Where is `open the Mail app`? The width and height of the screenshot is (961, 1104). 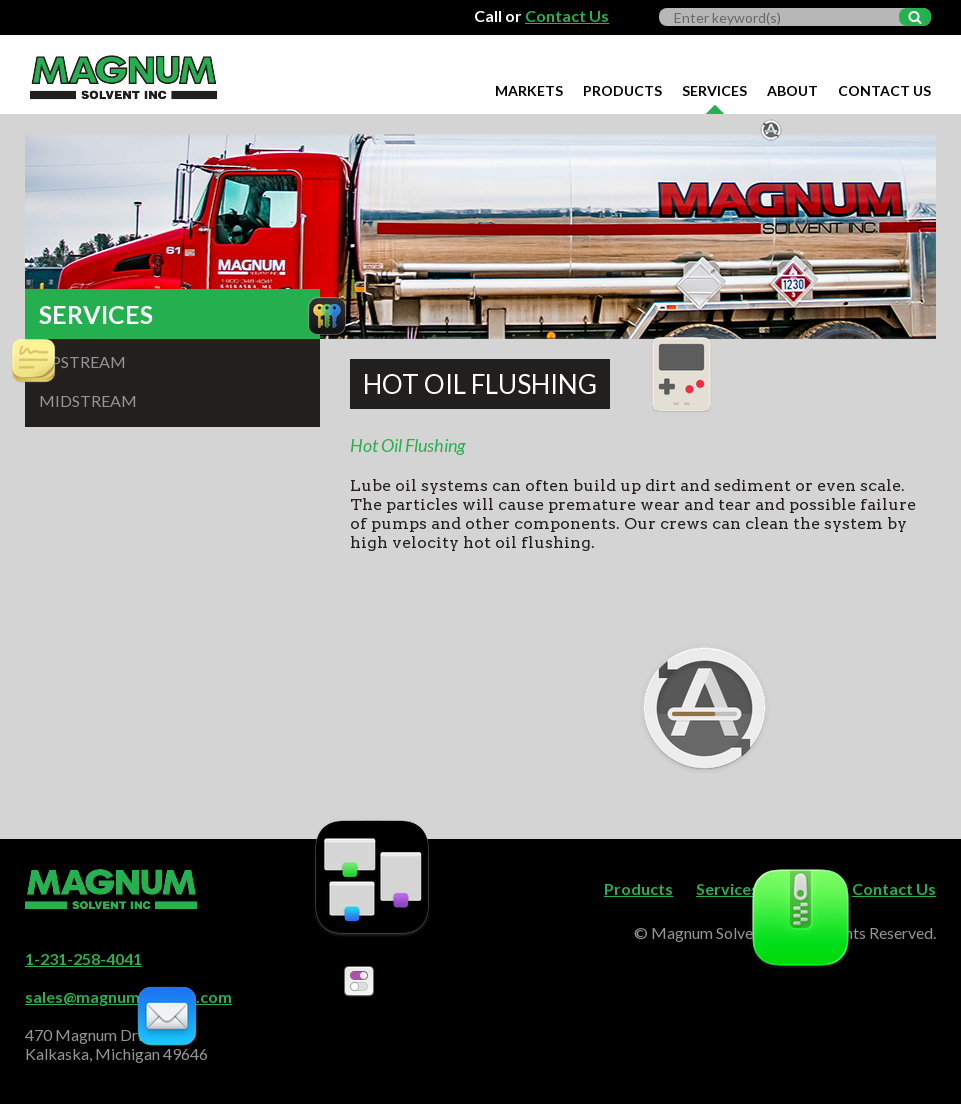 open the Mail app is located at coordinates (167, 1016).